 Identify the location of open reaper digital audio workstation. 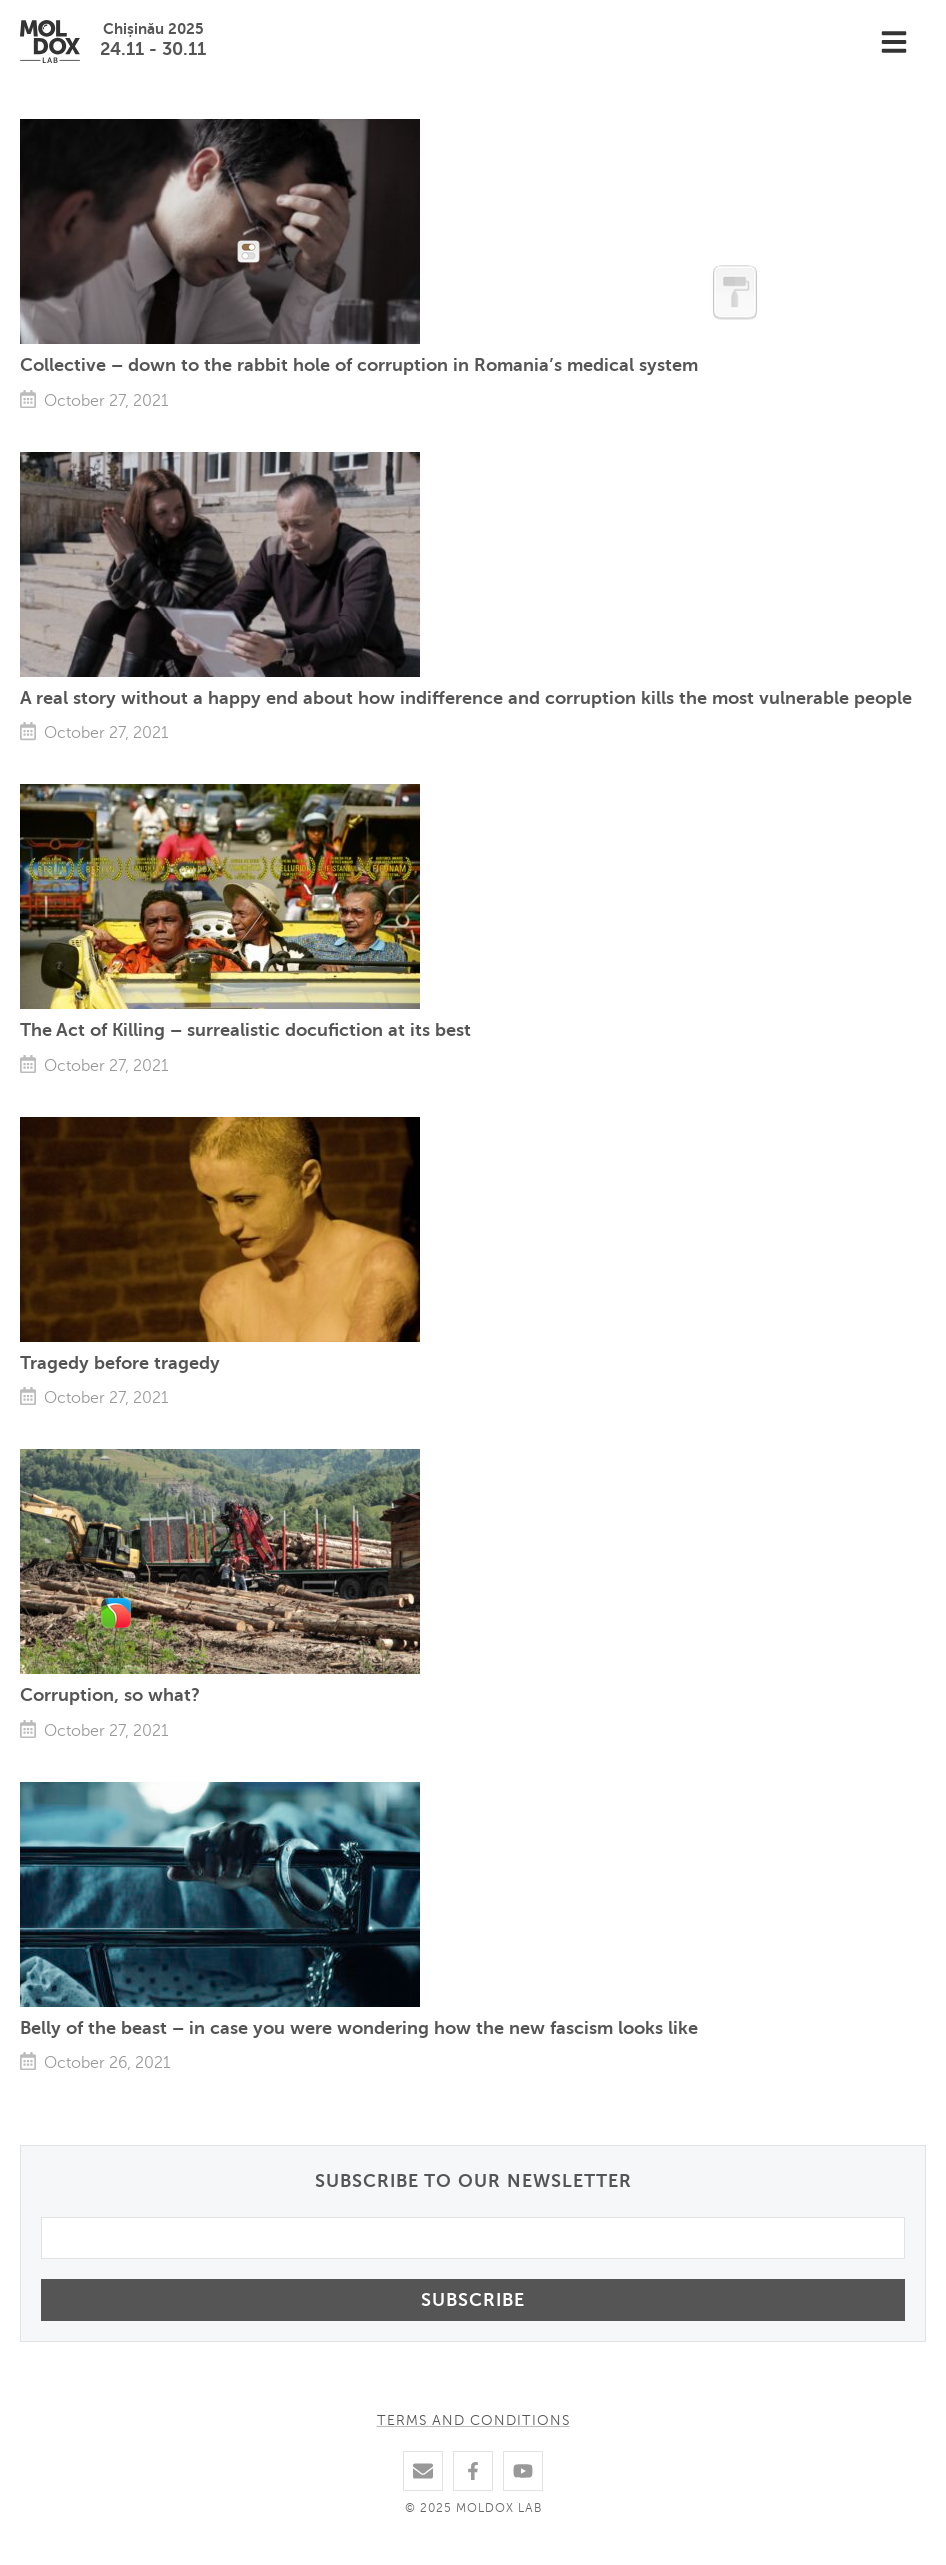
(116, 1613).